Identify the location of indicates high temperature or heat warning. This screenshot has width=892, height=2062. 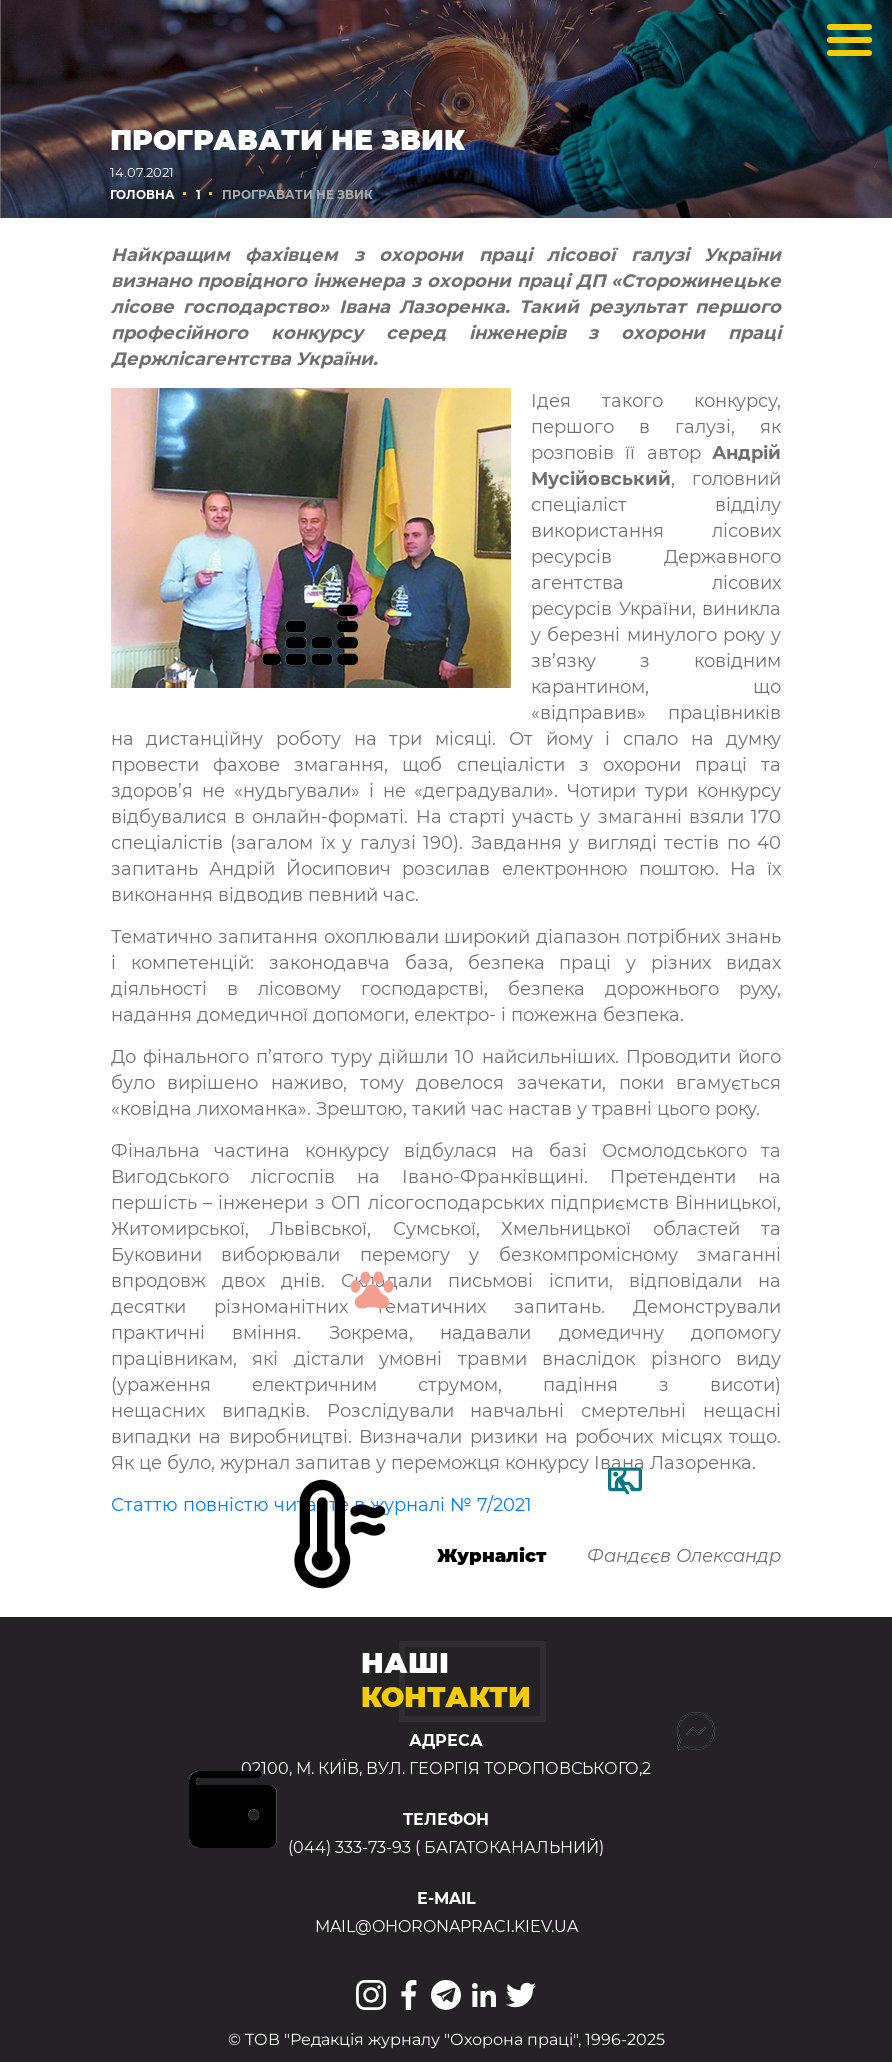
(331, 1534).